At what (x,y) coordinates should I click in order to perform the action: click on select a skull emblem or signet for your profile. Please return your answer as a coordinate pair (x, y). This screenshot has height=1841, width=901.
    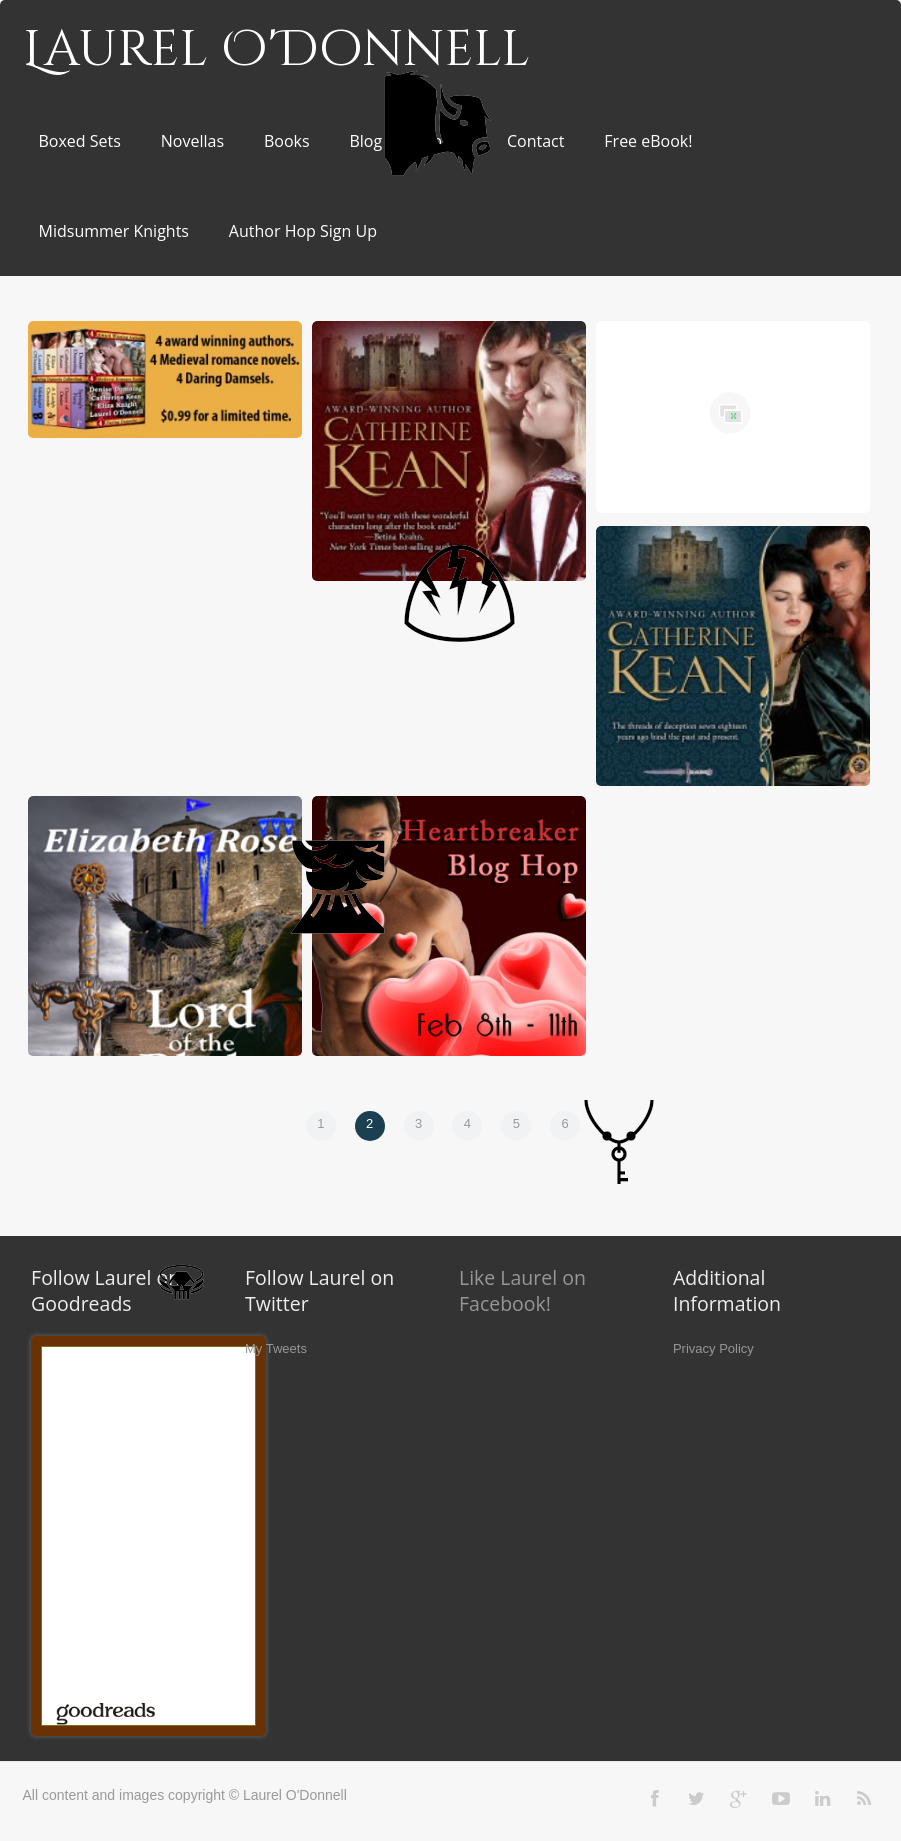
    Looking at the image, I should click on (181, 1282).